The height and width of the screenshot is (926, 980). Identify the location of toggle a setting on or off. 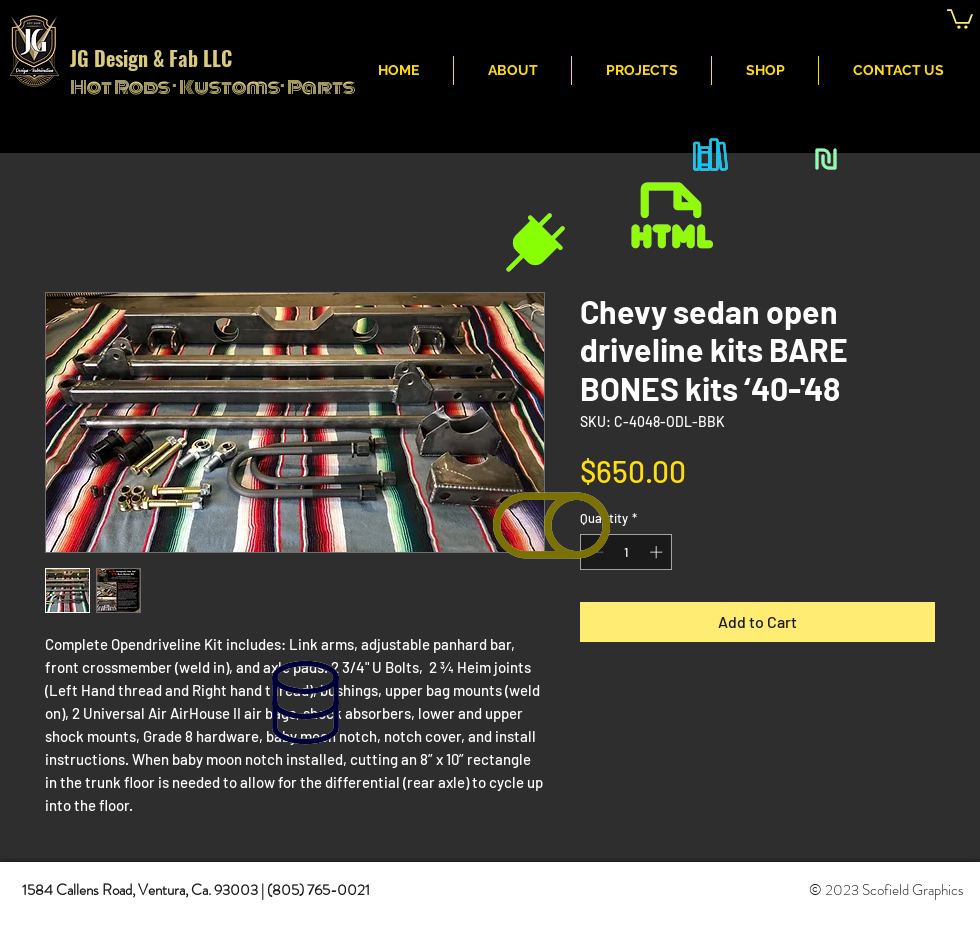
(551, 525).